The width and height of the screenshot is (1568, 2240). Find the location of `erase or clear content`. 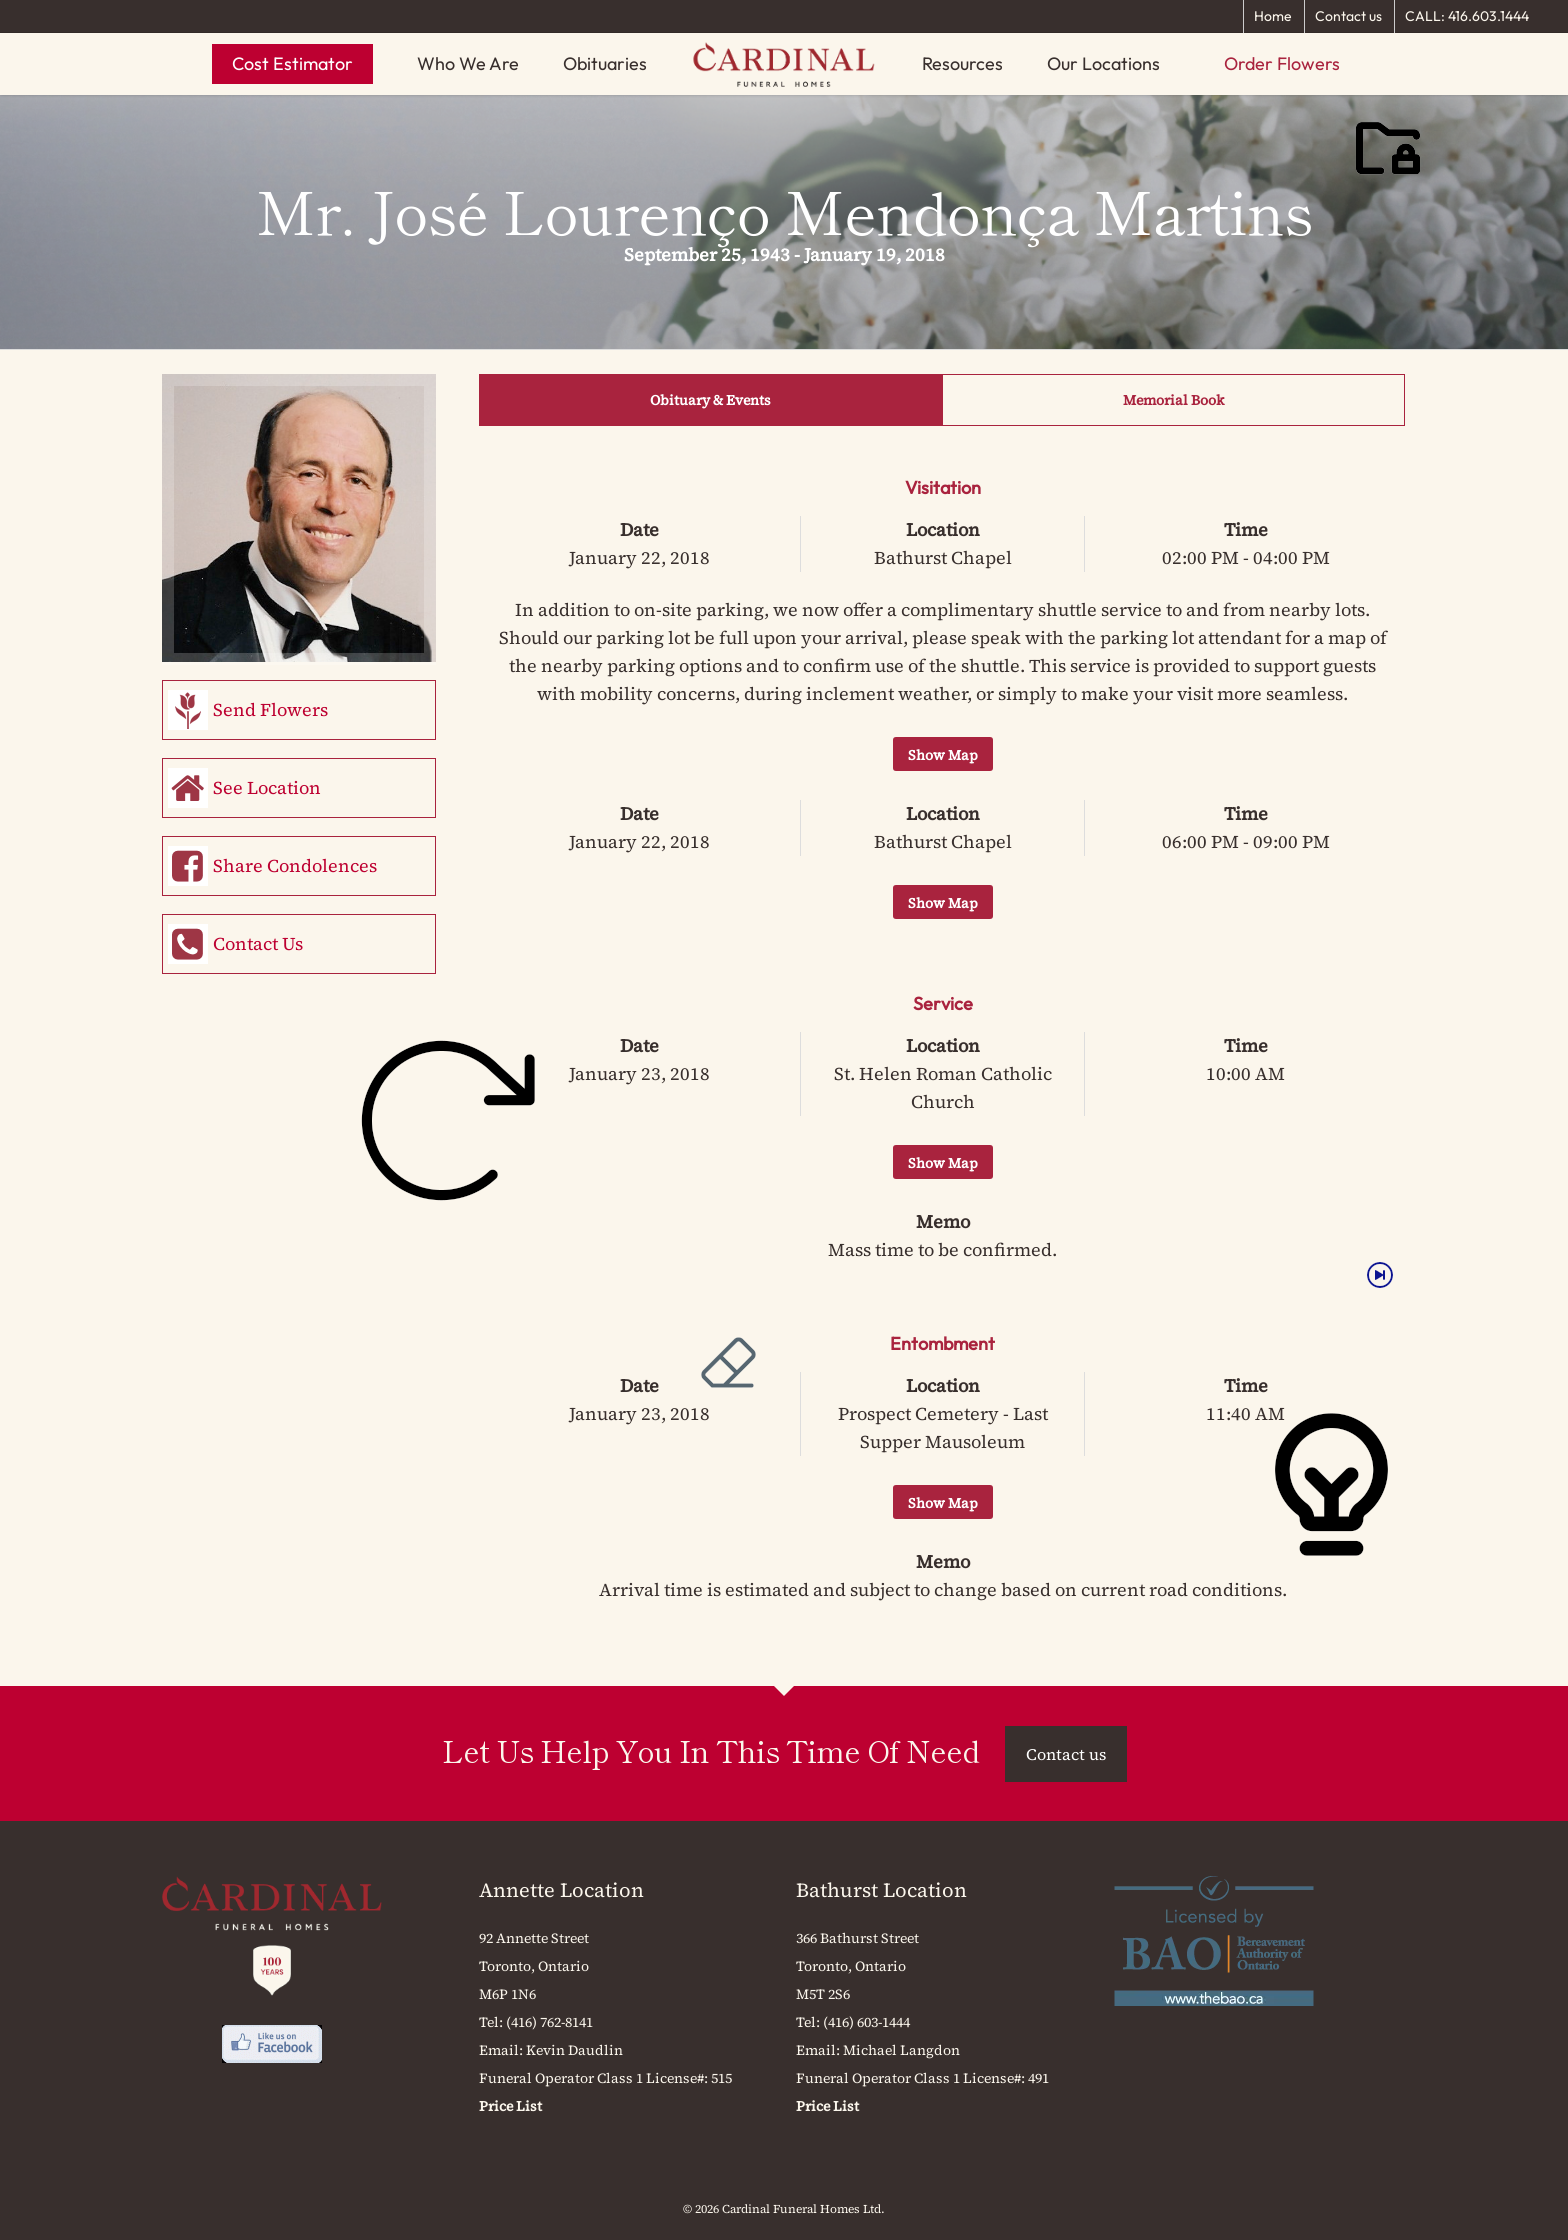

erase or clear content is located at coordinates (728, 1362).